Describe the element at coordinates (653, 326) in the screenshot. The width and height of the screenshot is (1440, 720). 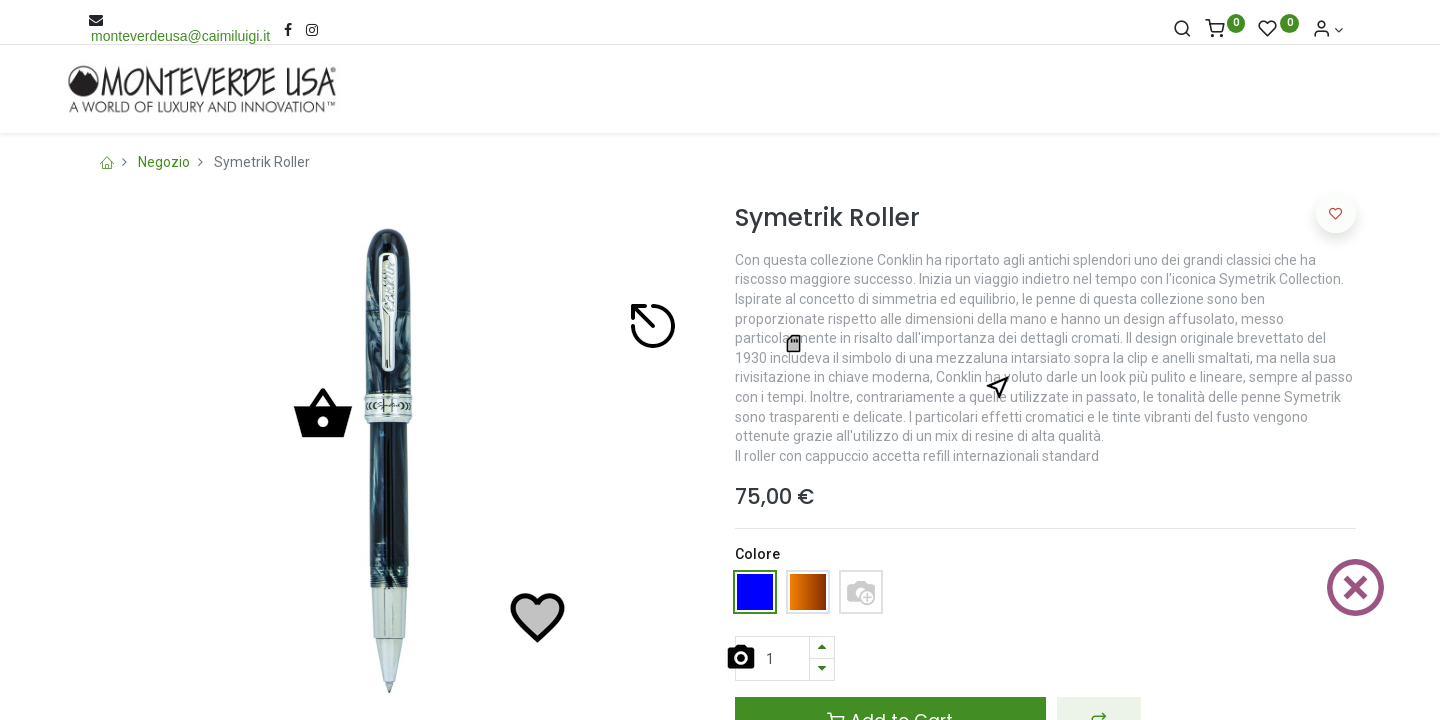
I see `navigate back or return to previous screen` at that location.